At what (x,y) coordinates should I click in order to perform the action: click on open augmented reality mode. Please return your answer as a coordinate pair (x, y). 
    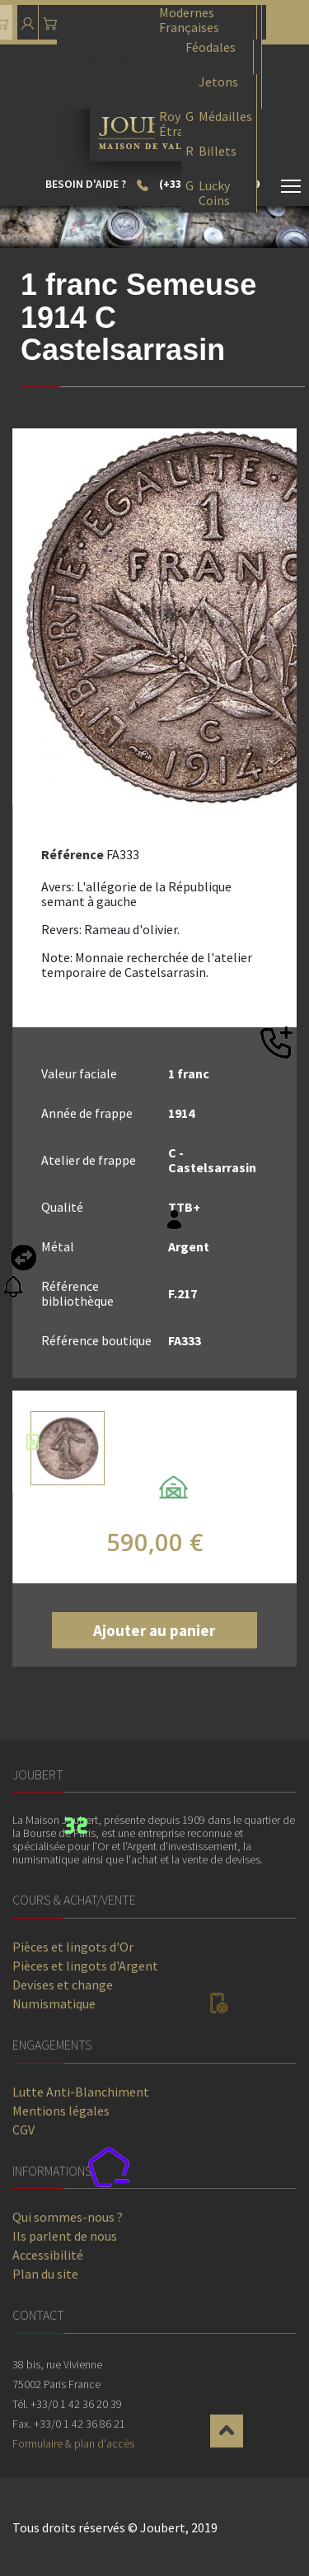
    Looking at the image, I should click on (217, 2003).